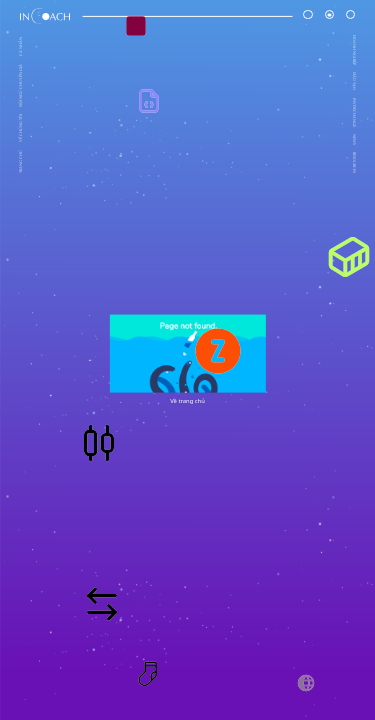  Describe the element at coordinates (148, 673) in the screenshot. I see `browse clothing or apparel items` at that location.